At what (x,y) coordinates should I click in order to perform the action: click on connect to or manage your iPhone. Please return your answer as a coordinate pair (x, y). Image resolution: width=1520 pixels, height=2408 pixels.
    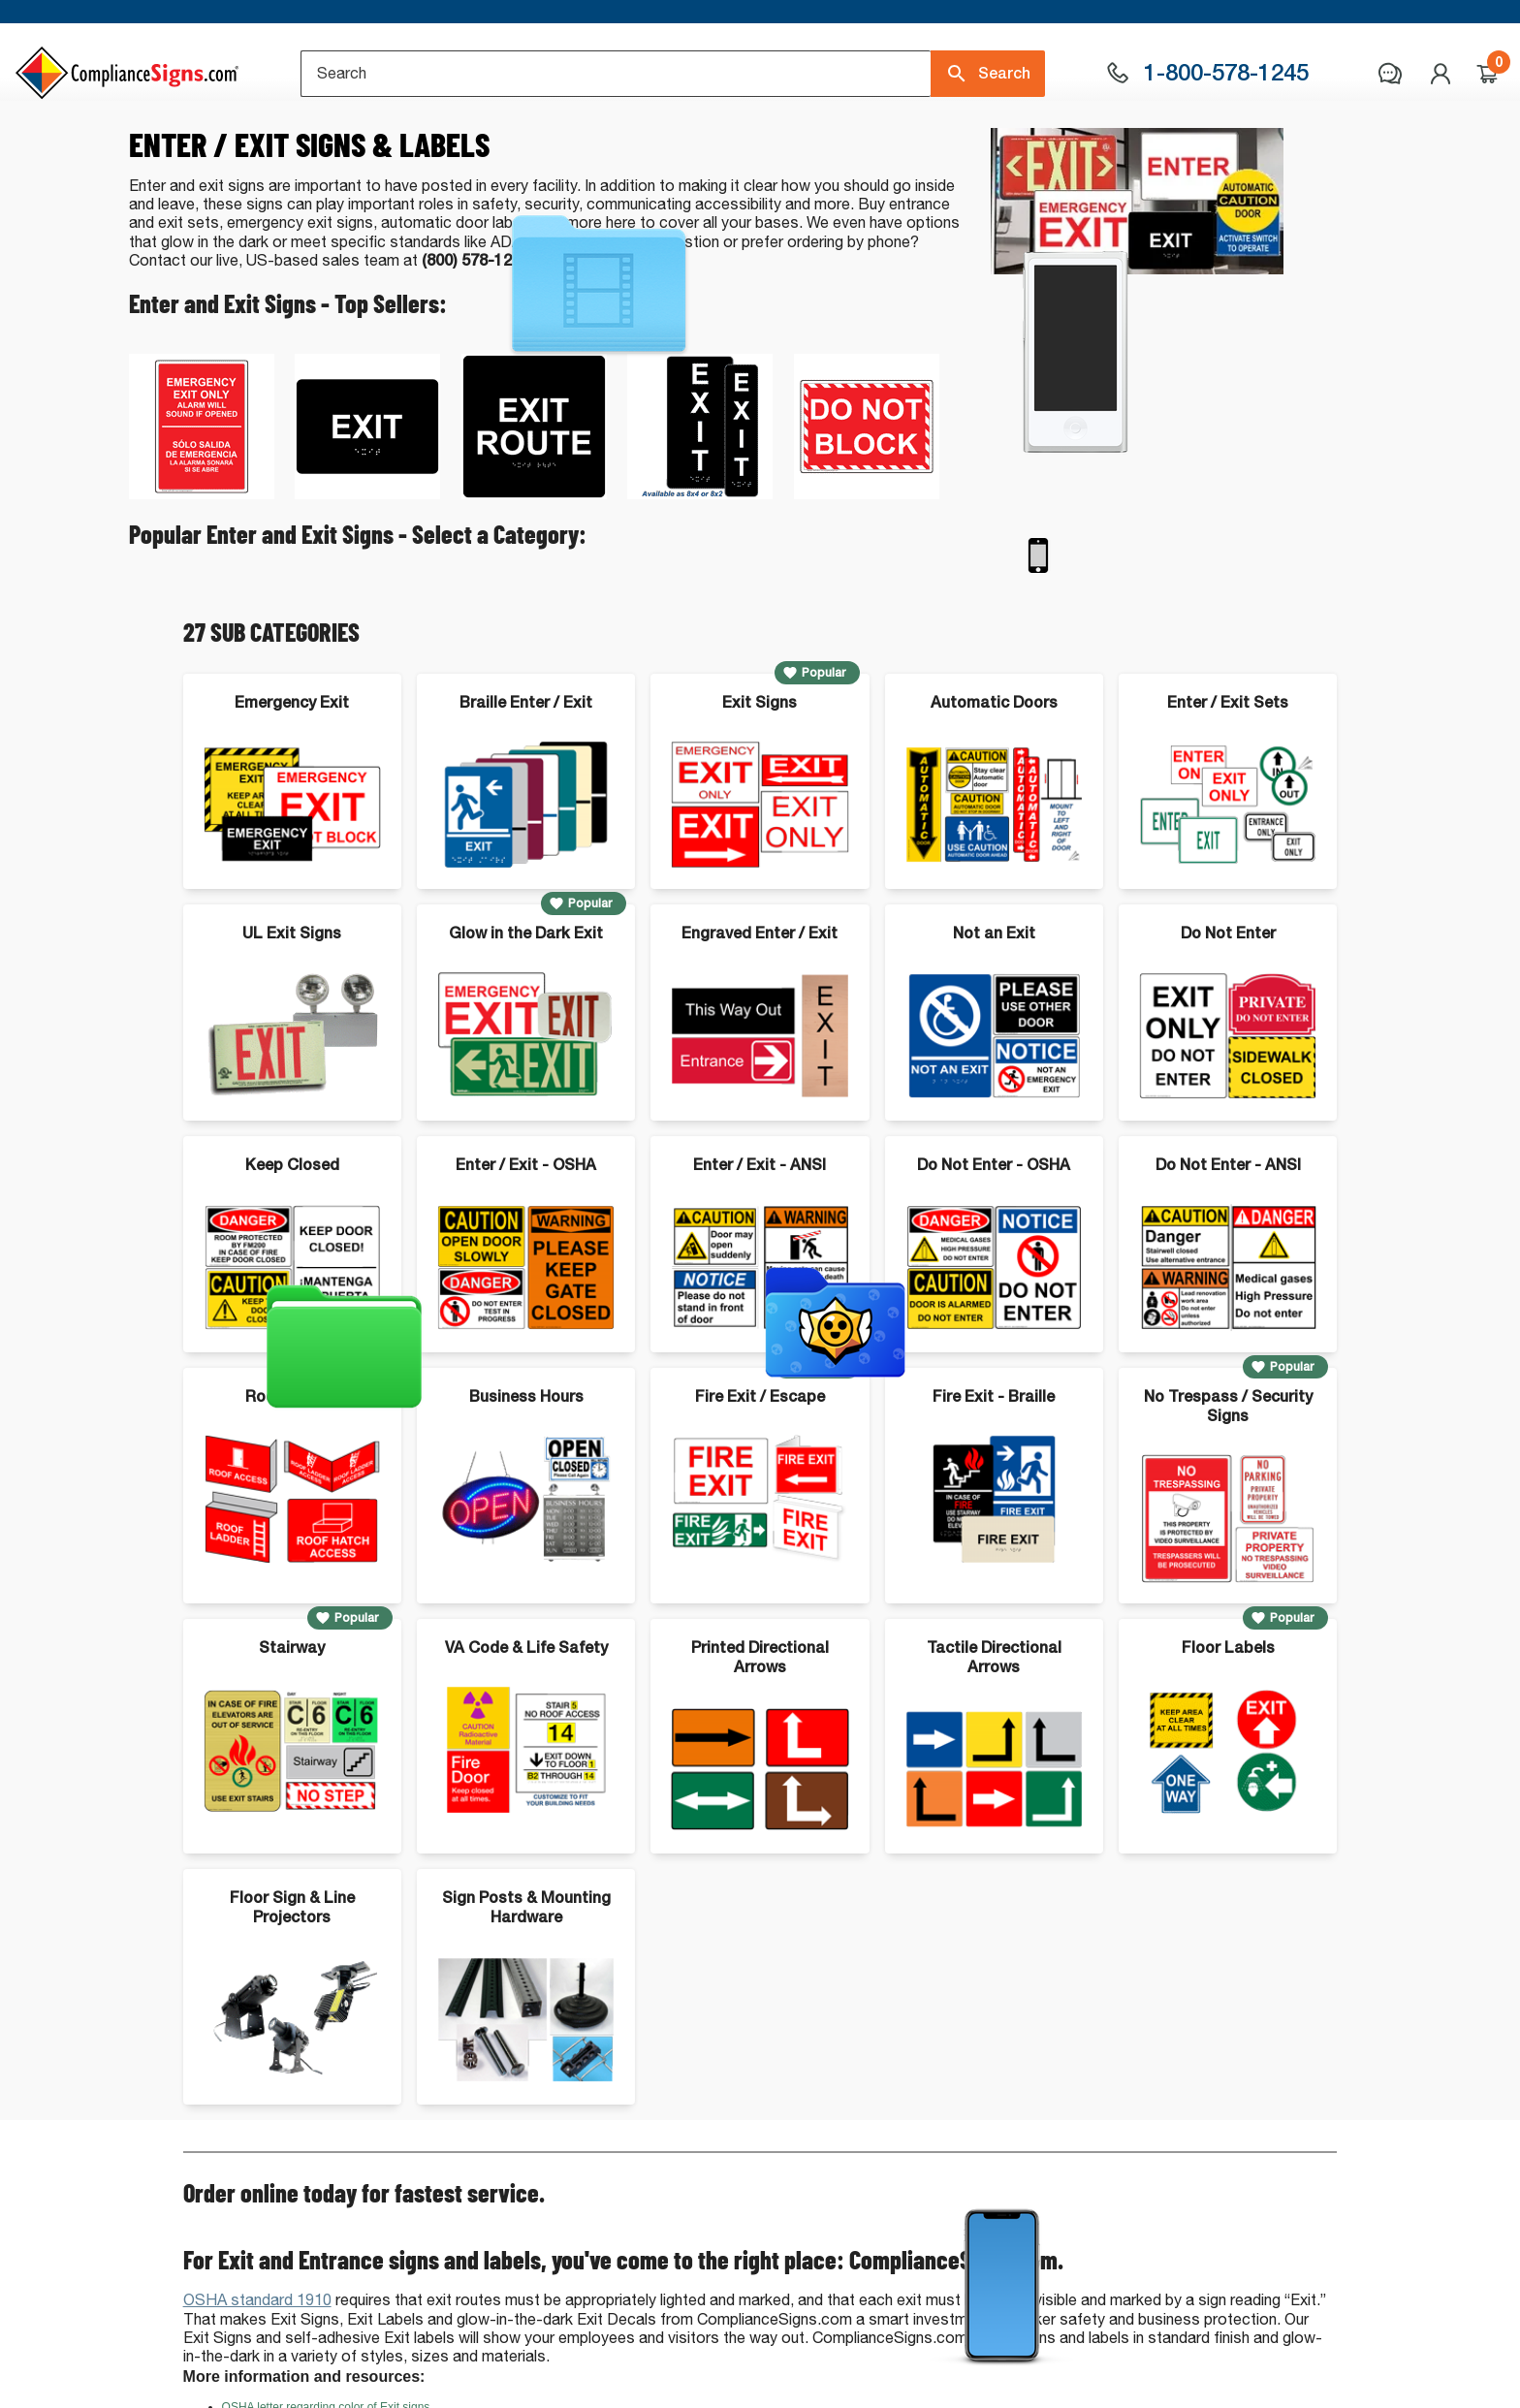
    Looking at the image, I should click on (1001, 2287).